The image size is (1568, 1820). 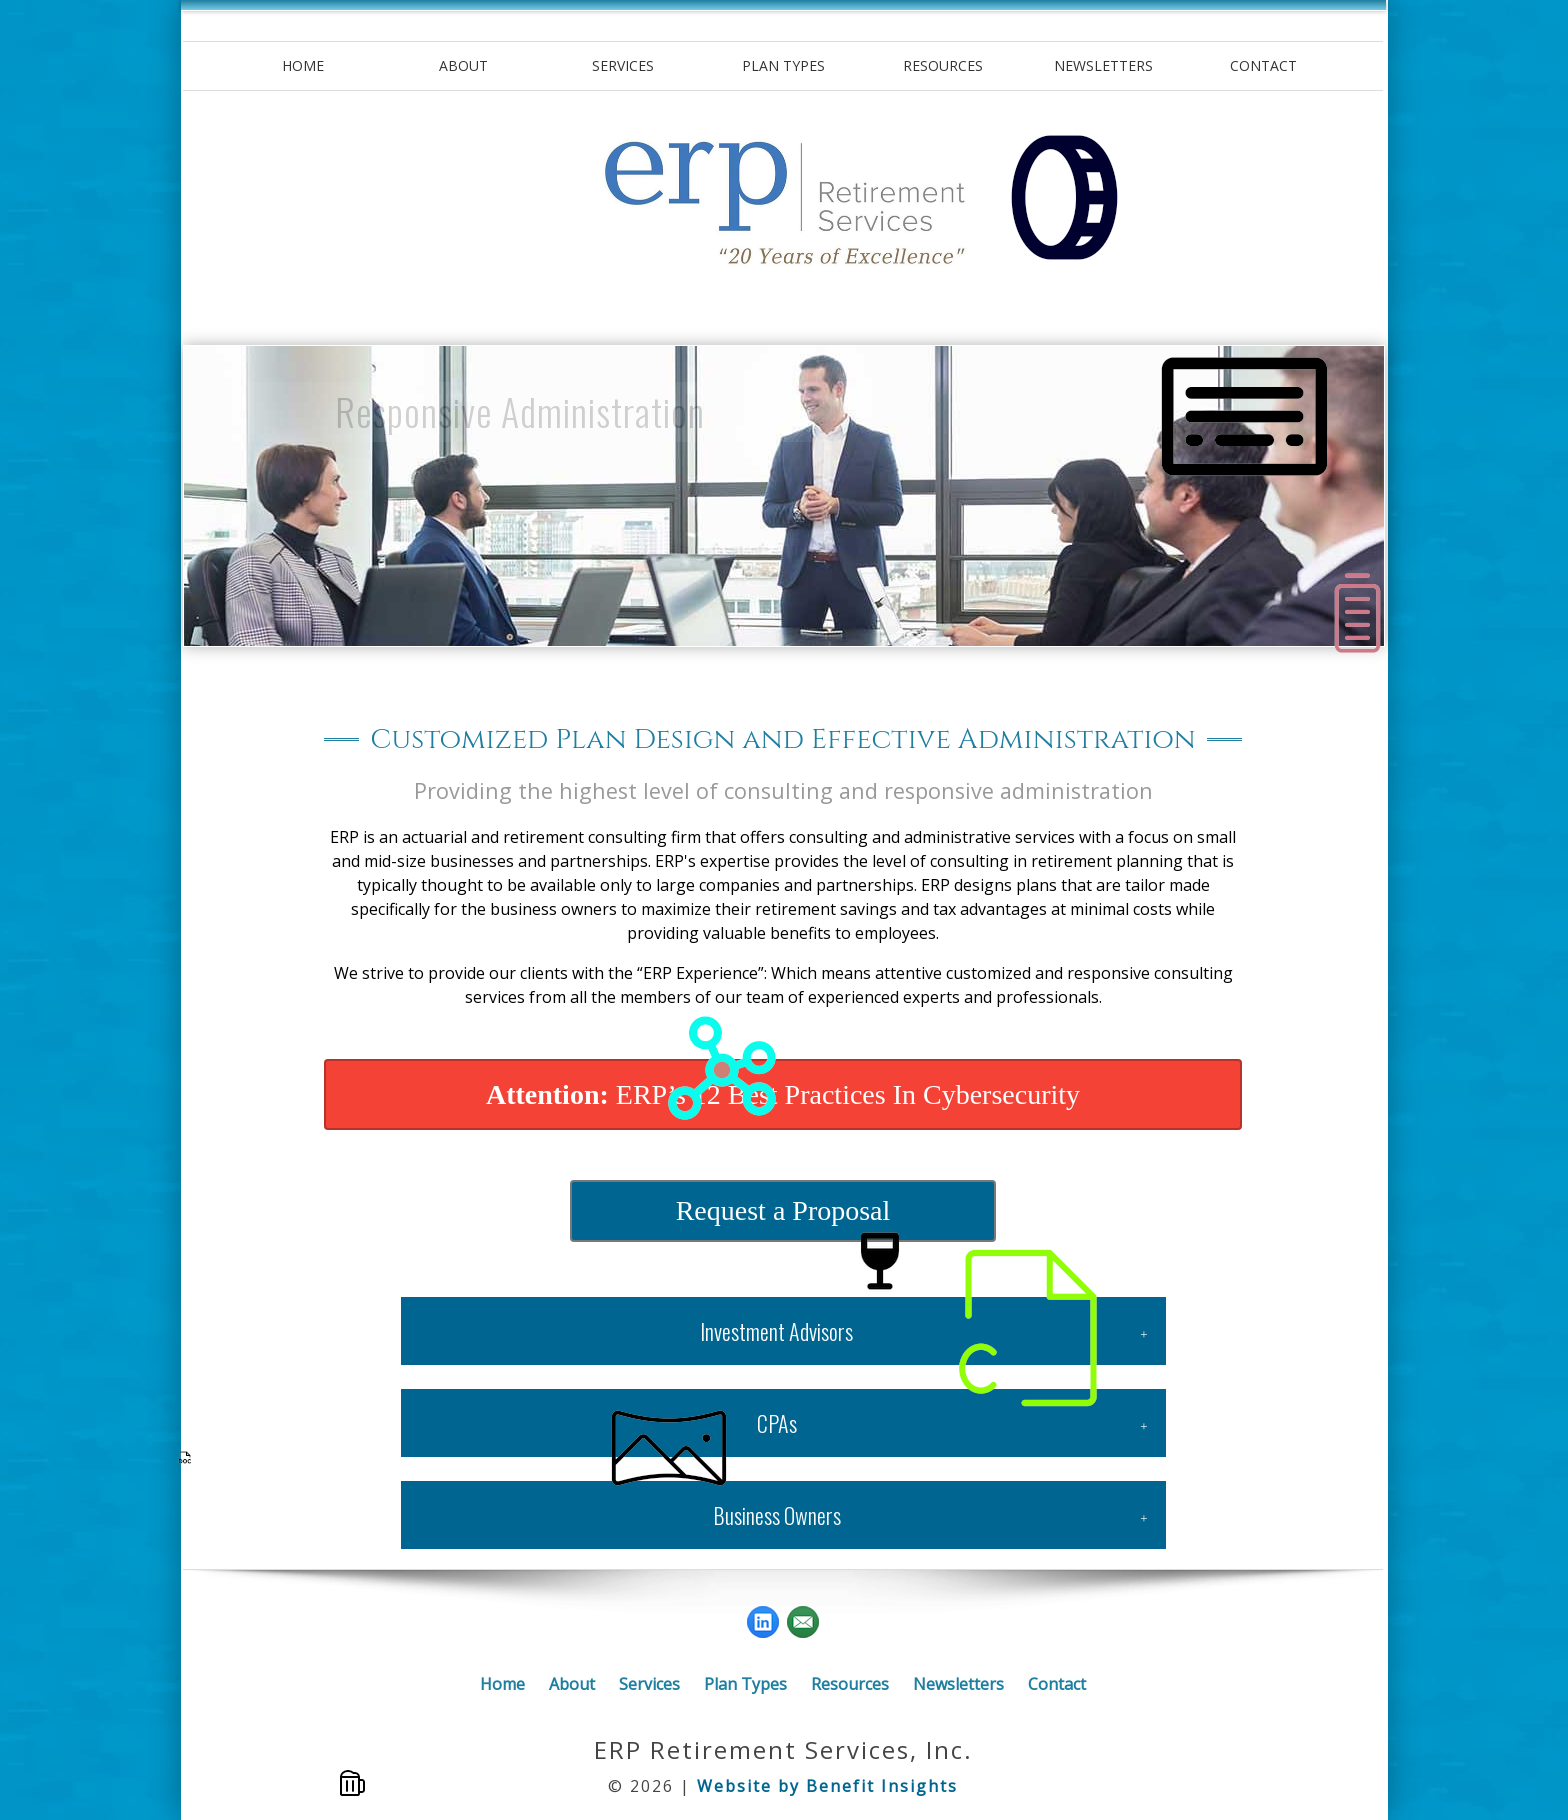 What do you see at coordinates (185, 1458) in the screenshot?
I see `open a document file` at bounding box center [185, 1458].